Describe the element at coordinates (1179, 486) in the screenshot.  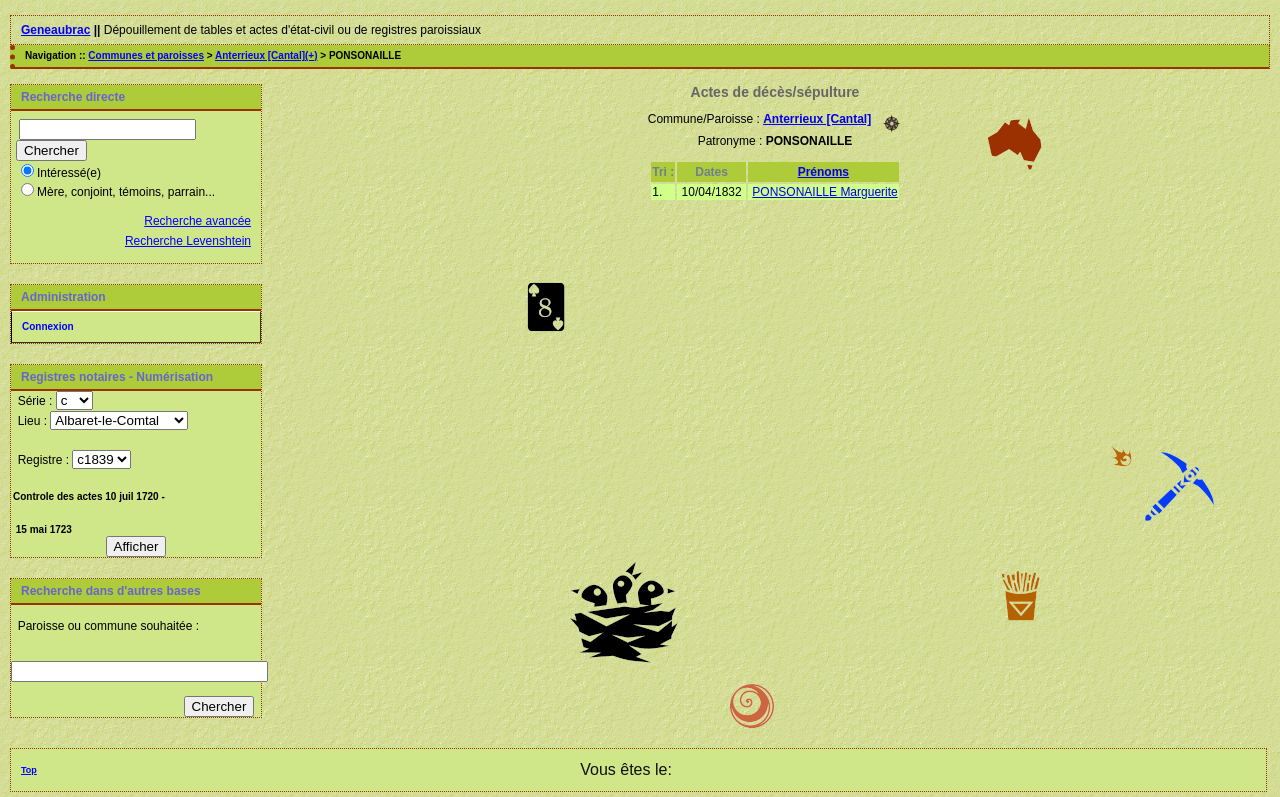
I see `select war pick weapon in game inventory` at that location.